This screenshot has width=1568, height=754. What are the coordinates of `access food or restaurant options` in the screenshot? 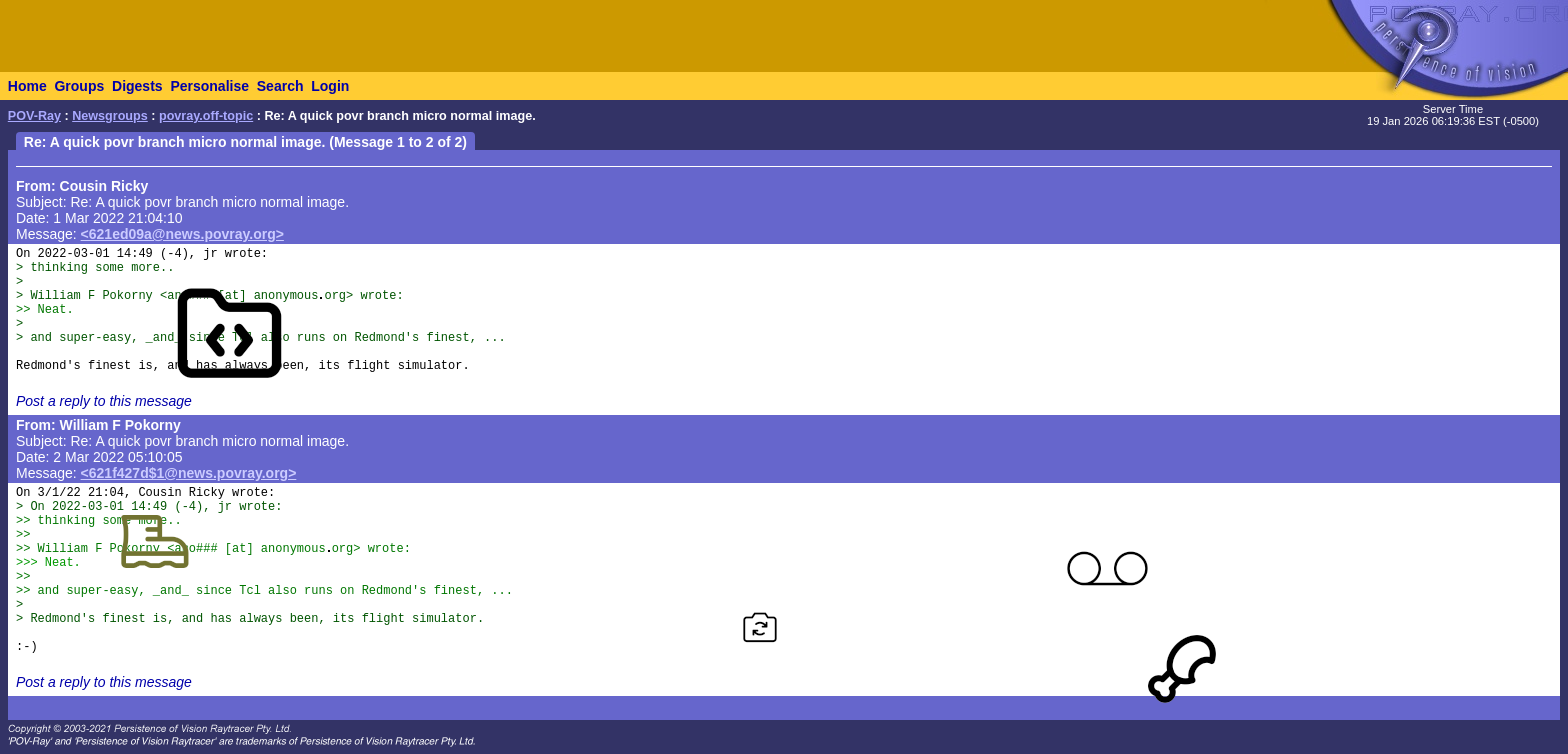 It's located at (1182, 669).